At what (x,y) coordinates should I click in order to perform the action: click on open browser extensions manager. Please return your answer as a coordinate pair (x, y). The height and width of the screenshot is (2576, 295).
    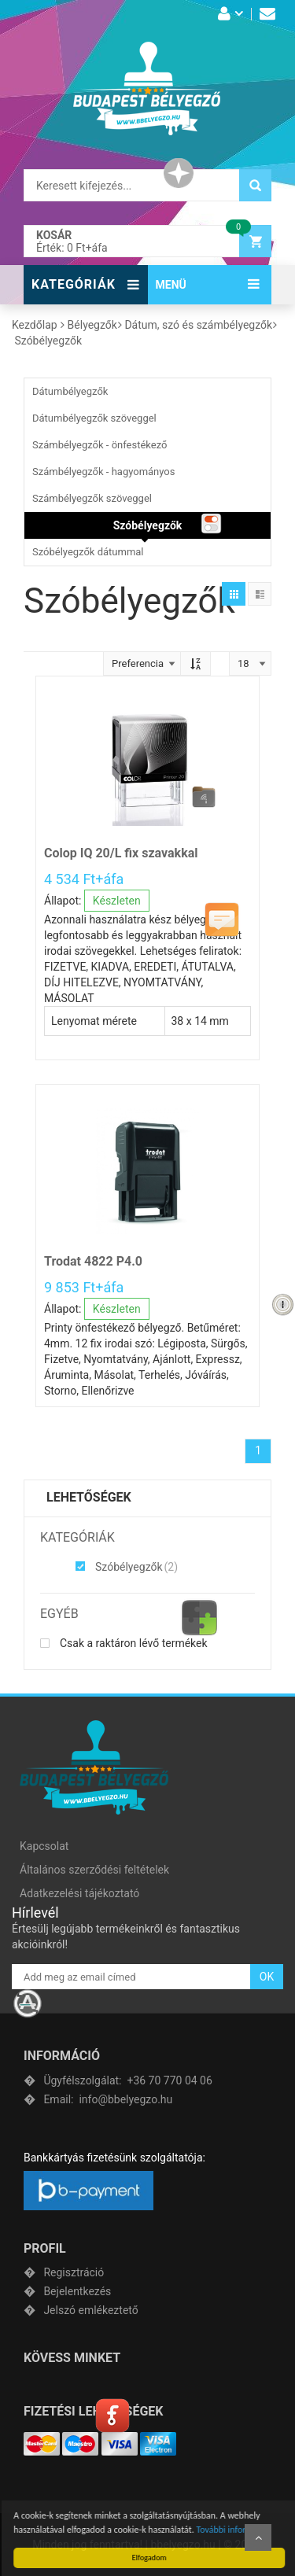
    Looking at the image, I should click on (199, 1617).